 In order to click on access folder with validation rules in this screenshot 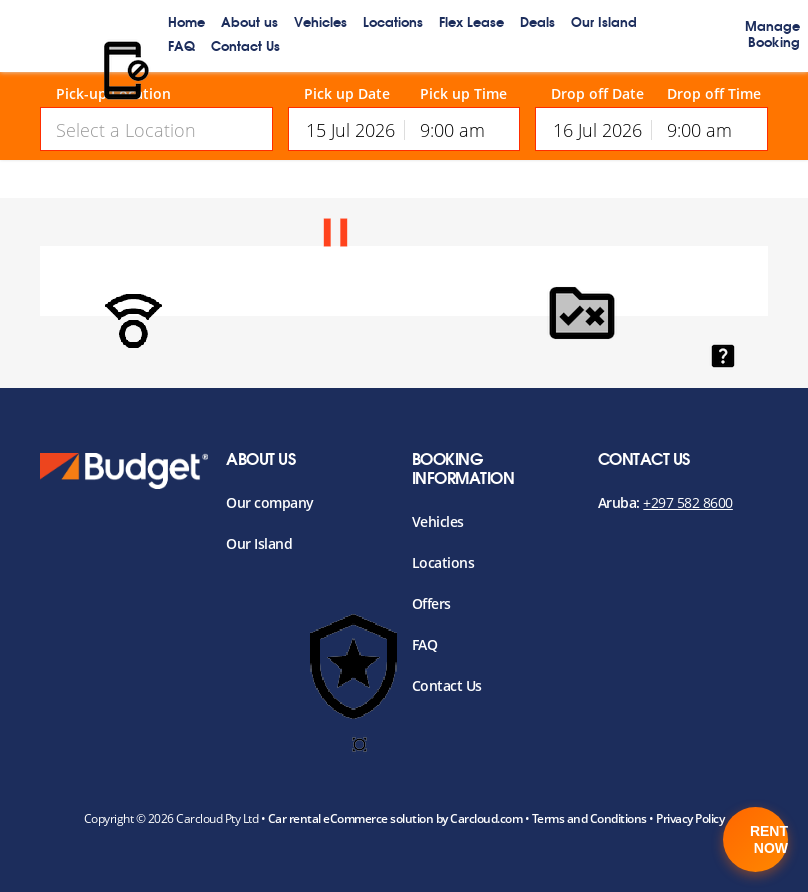, I will do `click(582, 313)`.